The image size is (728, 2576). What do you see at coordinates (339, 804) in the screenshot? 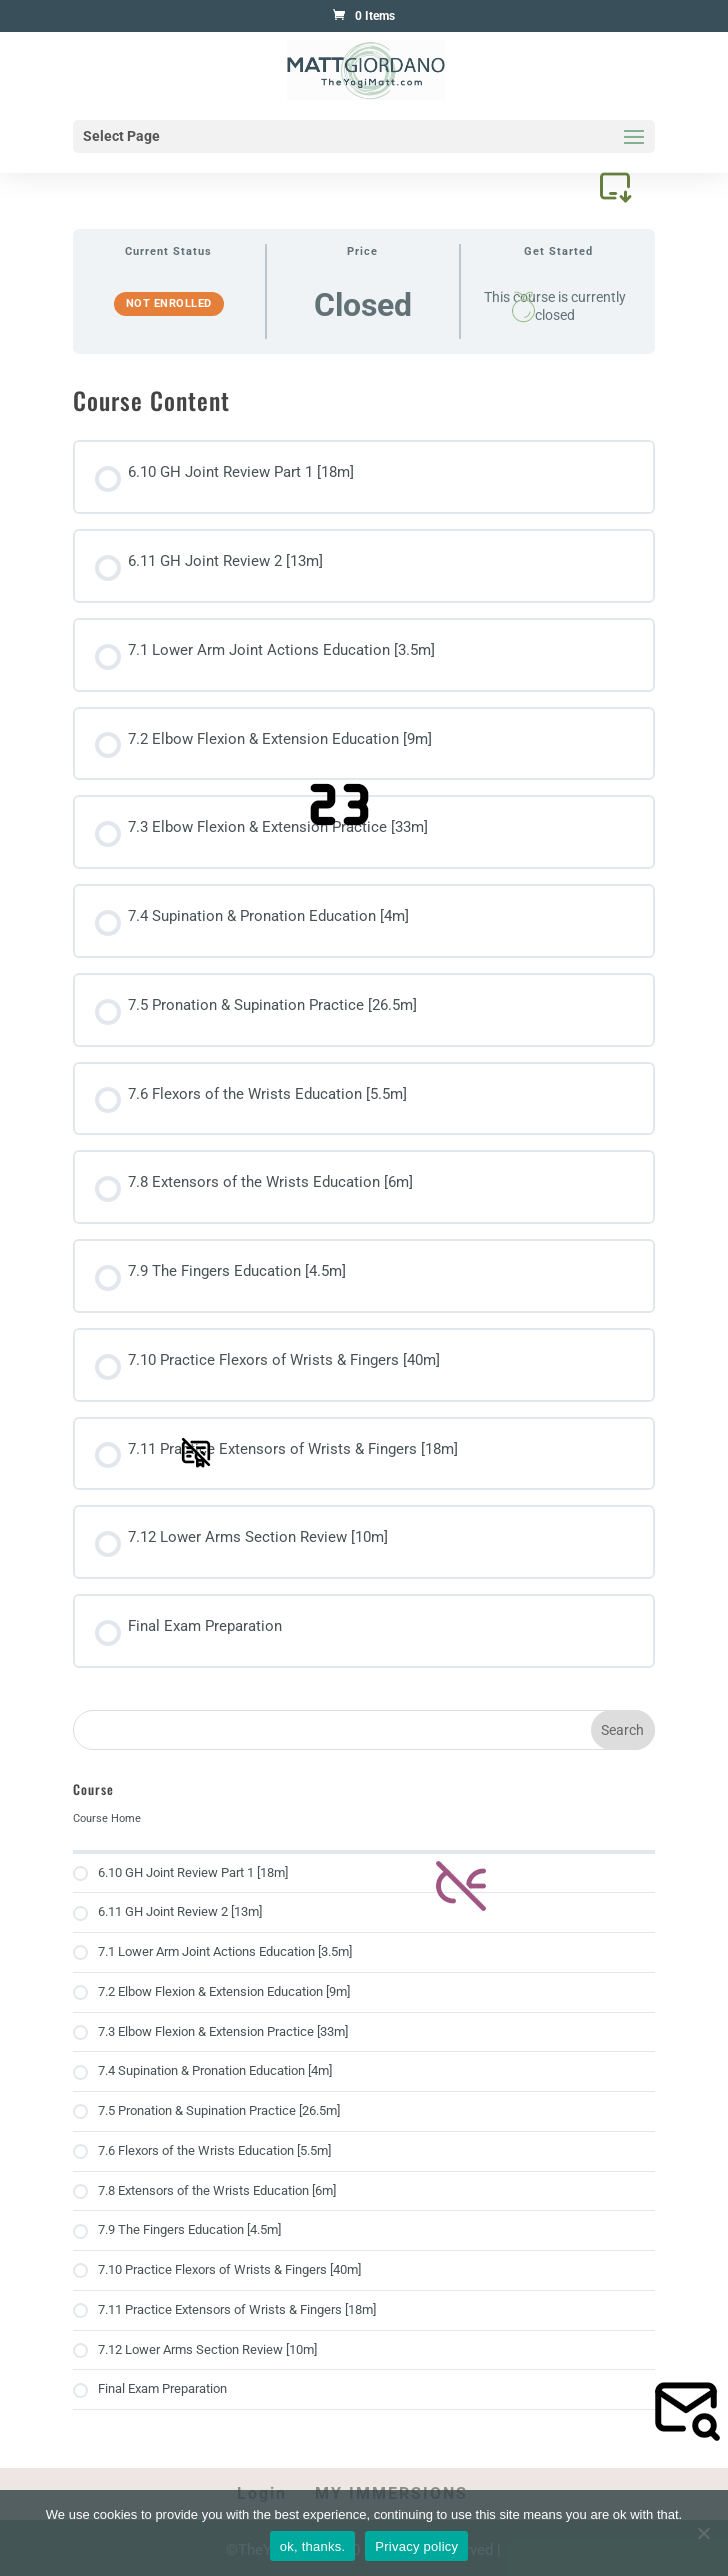
I see `displays the number 23 as a badge or label` at bounding box center [339, 804].